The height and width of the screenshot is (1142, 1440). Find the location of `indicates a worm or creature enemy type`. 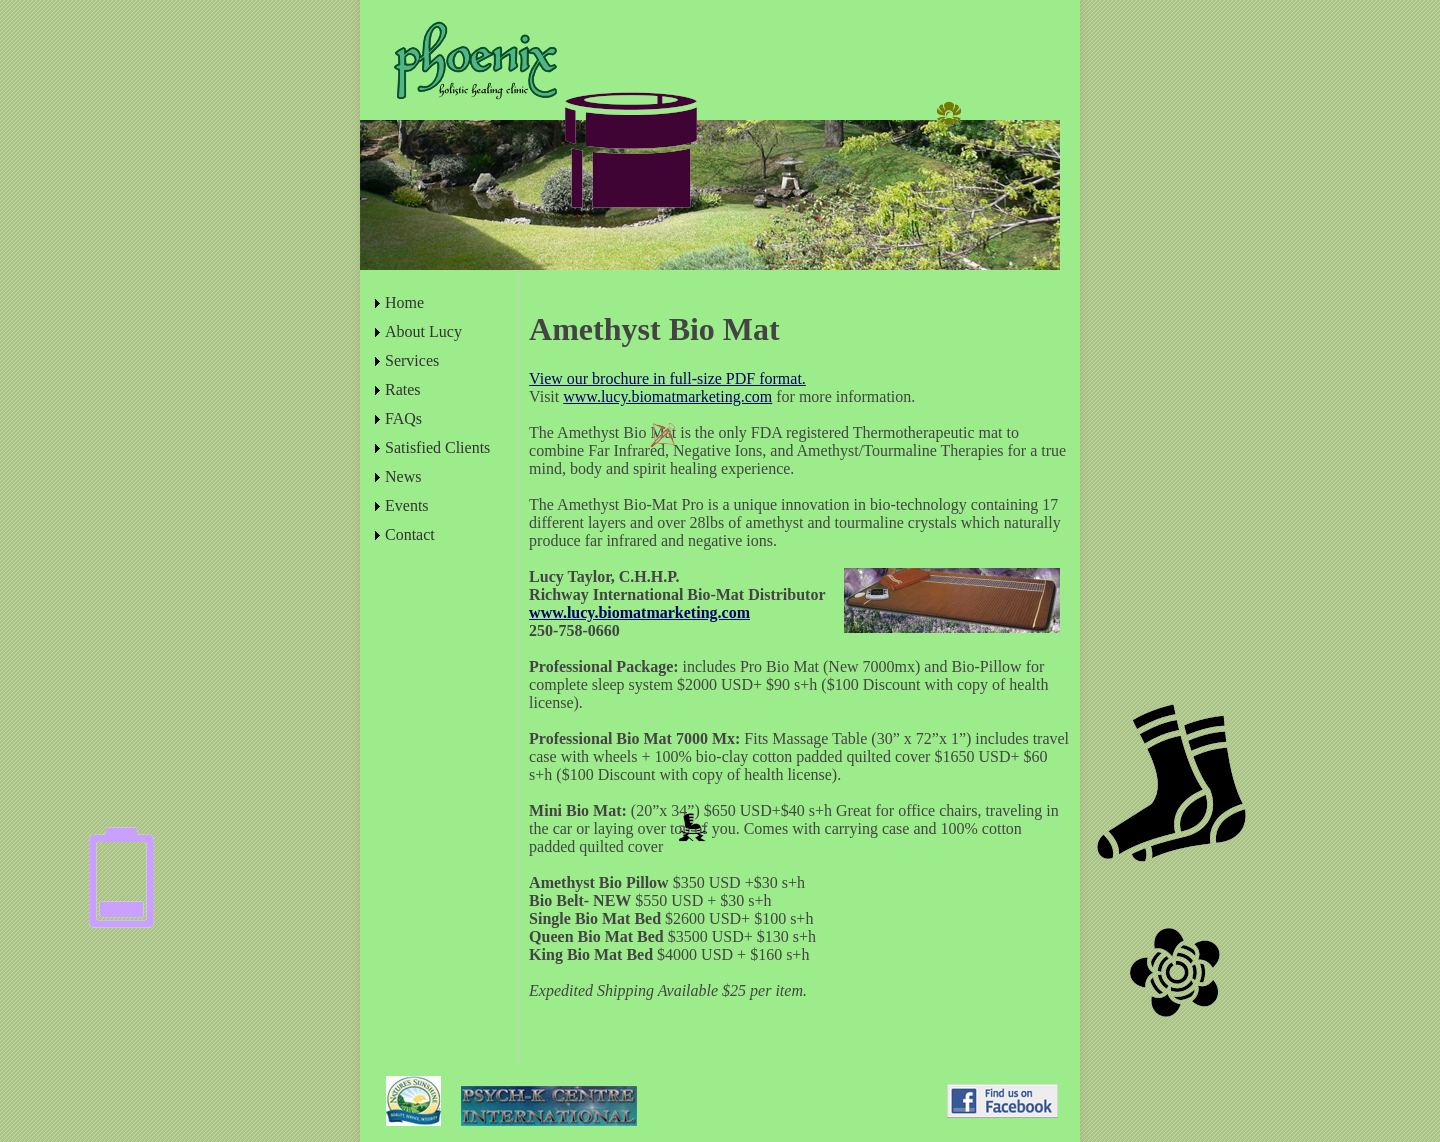

indicates a worm or creature enemy type is located at coordinates (1175, 972).